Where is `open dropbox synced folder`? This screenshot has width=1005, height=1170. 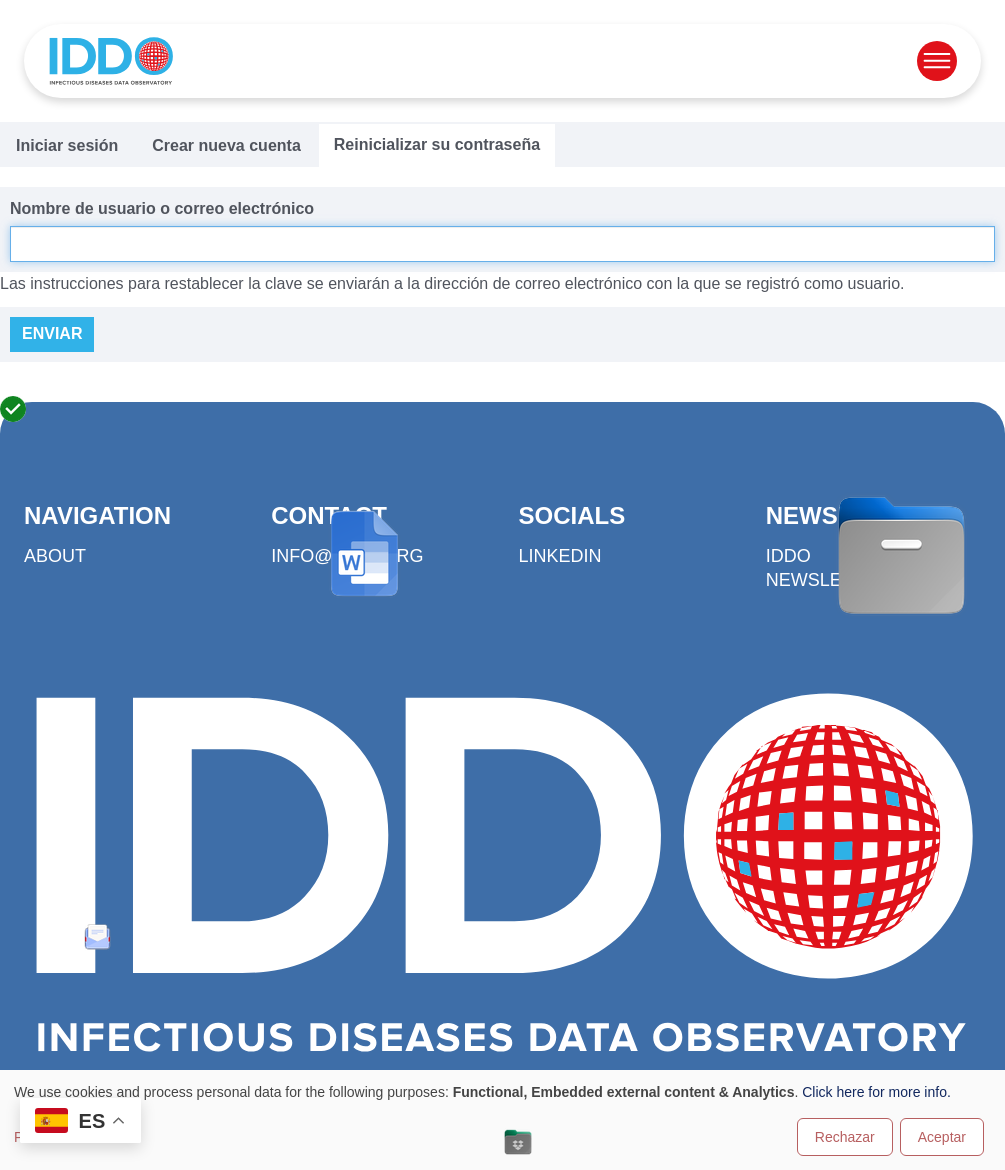 open dropbox synced folder is located at coordinates (518, 1142).